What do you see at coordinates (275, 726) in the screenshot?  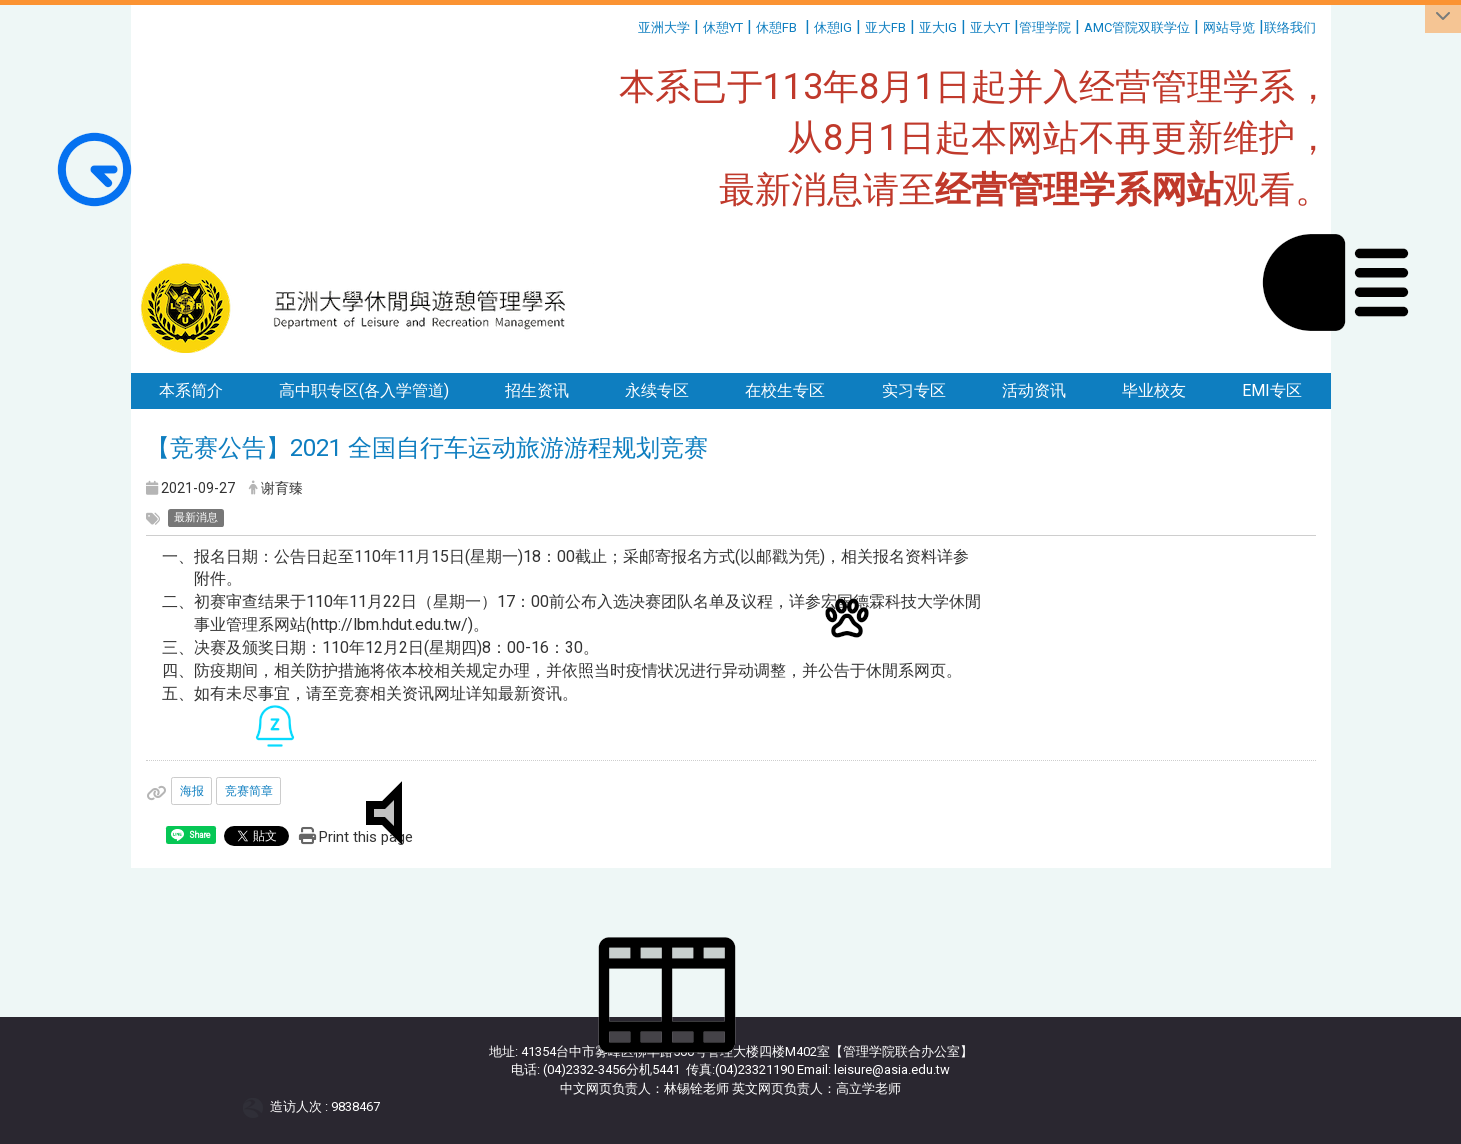 I see `notifications are snoozed` at bounding box center [275, 726].